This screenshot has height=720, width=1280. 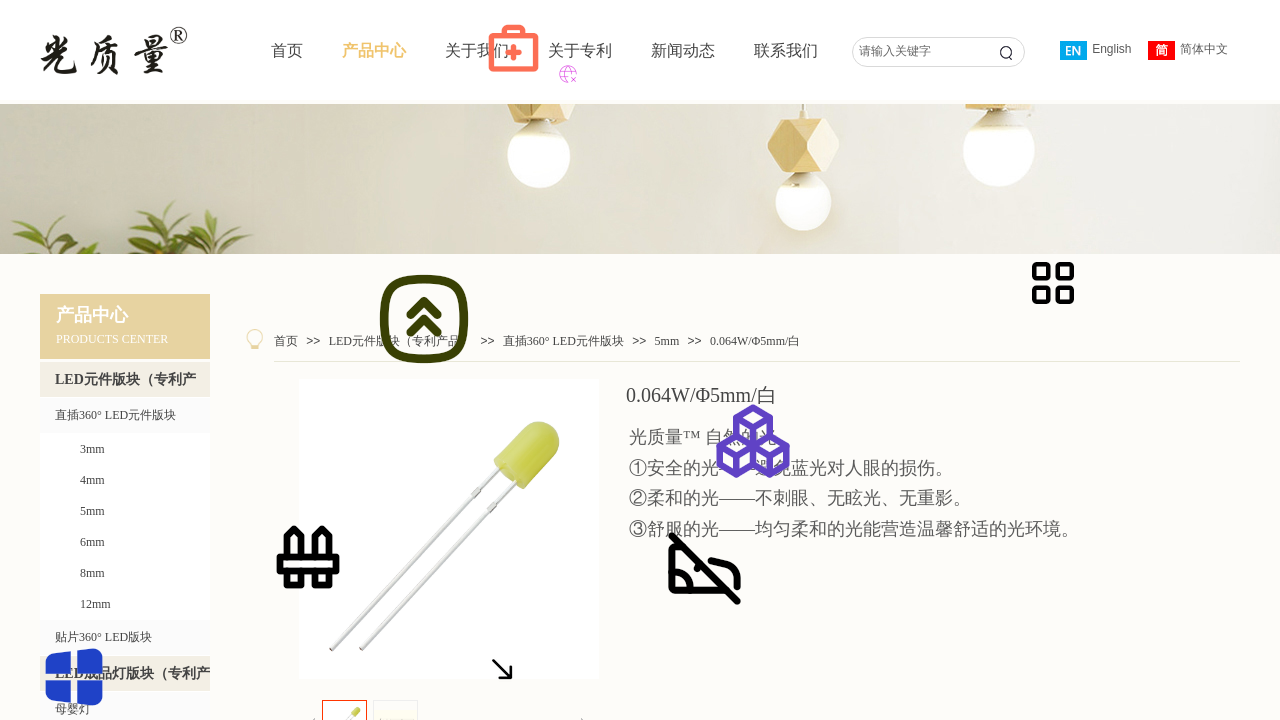 What do you see at coordinates (424, 319) in the screenshot?
I see `scroll to top of page` at bounding box center [424, 319].